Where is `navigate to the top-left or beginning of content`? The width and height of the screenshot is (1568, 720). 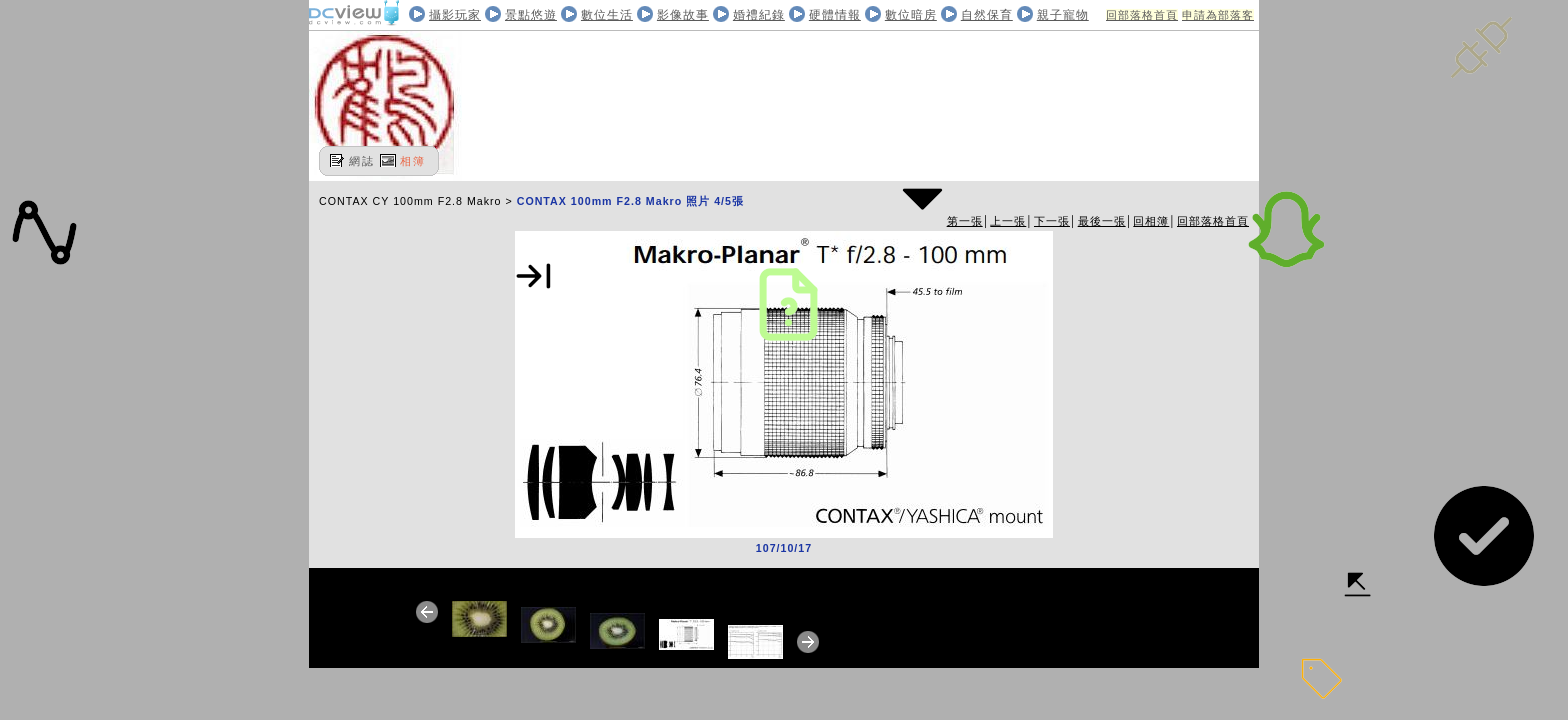 navigate to the top-left or beginning of content is located at coordinates (1356, 584).